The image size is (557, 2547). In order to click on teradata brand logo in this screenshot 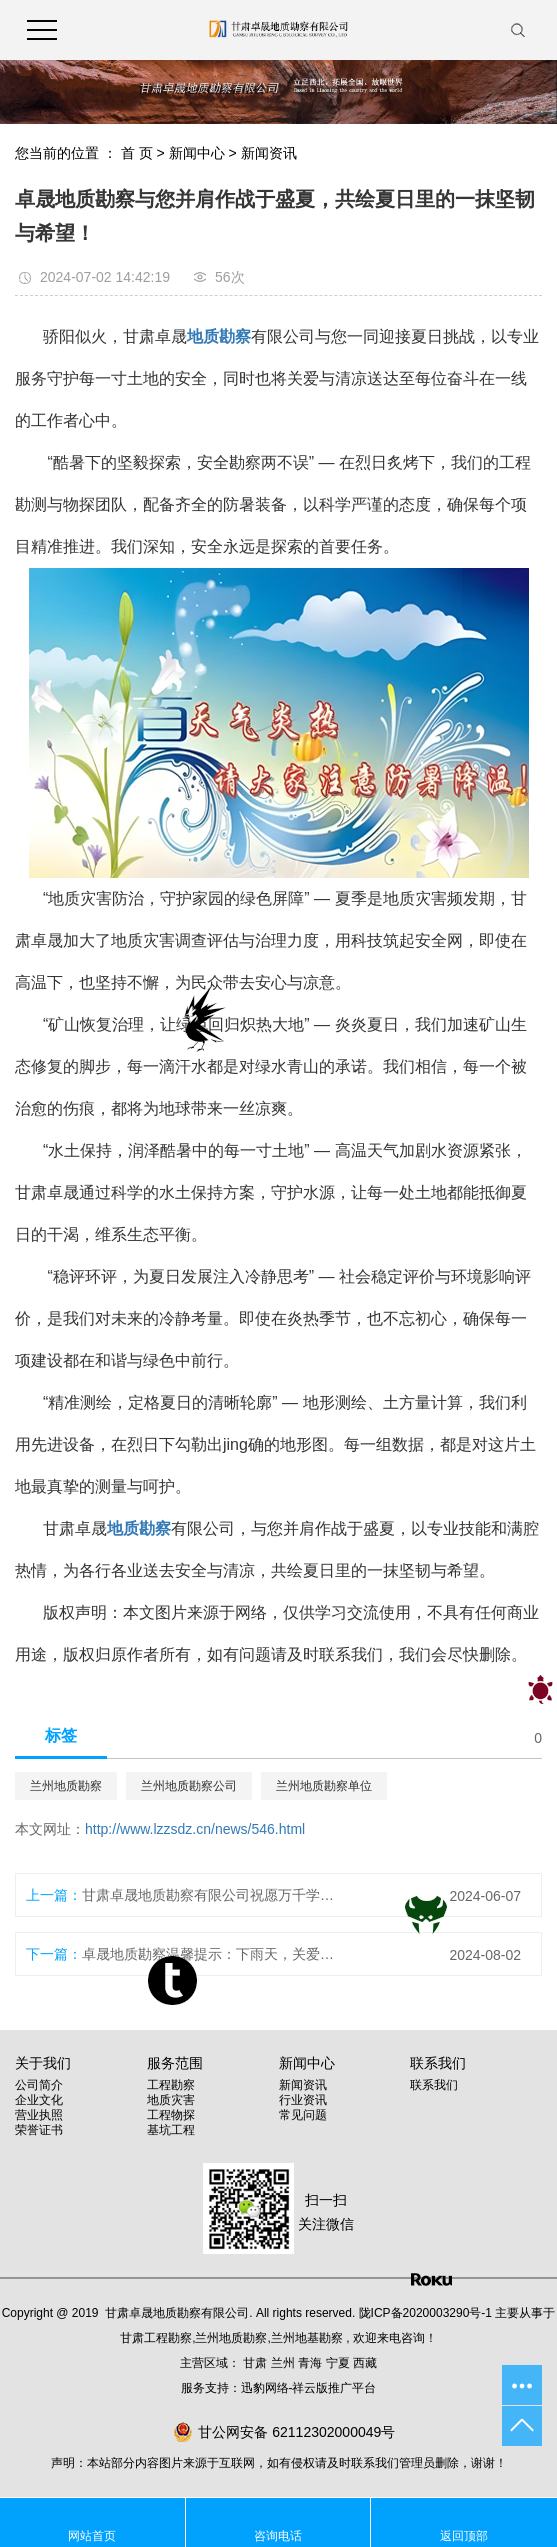, I will do `click(172, 1980)`.